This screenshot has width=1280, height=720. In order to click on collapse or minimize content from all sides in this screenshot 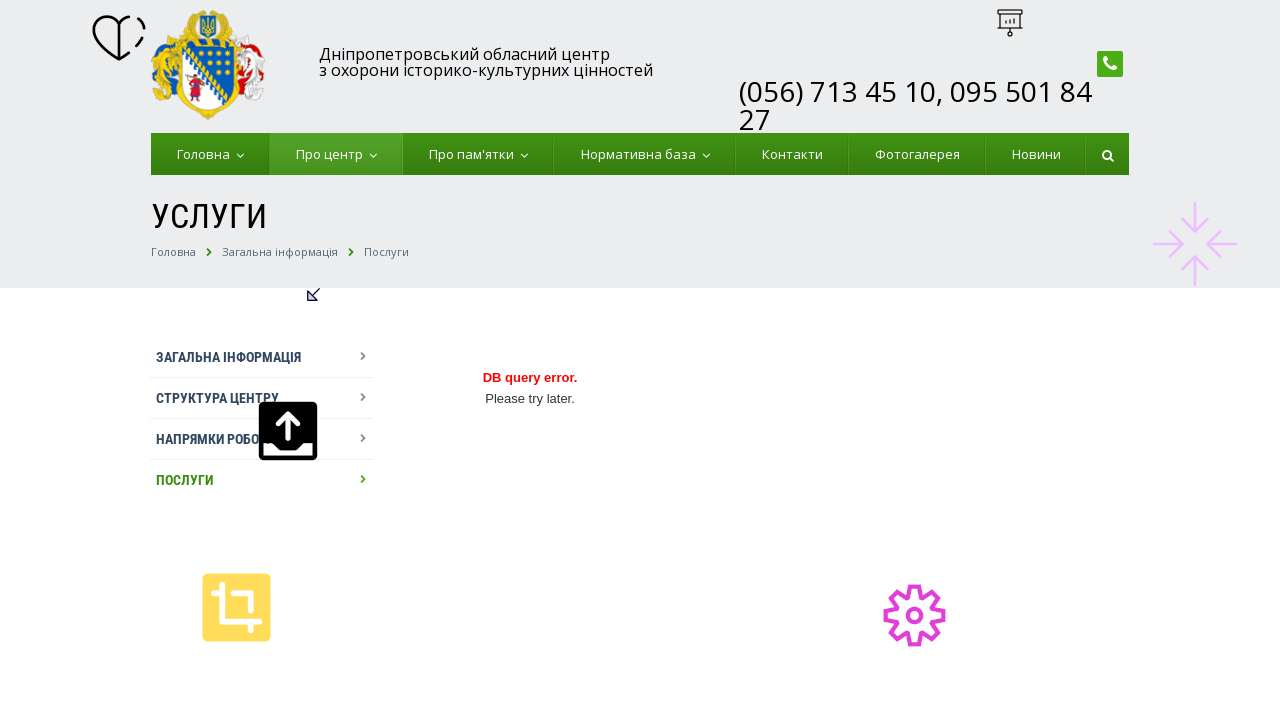, I will do `click(1195, 244)`.